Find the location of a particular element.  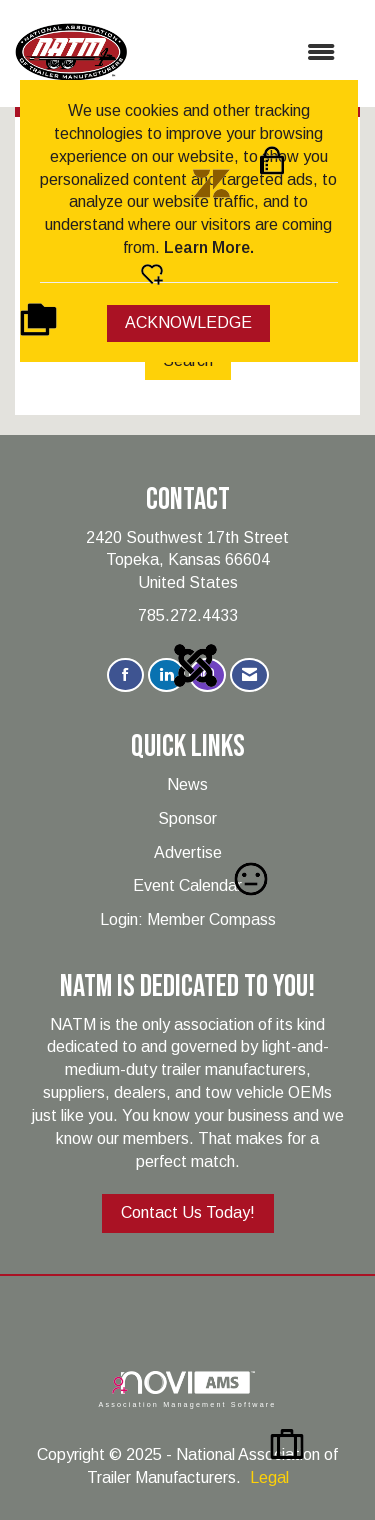

add a new user or contact is located at coordinates (118, 1385).